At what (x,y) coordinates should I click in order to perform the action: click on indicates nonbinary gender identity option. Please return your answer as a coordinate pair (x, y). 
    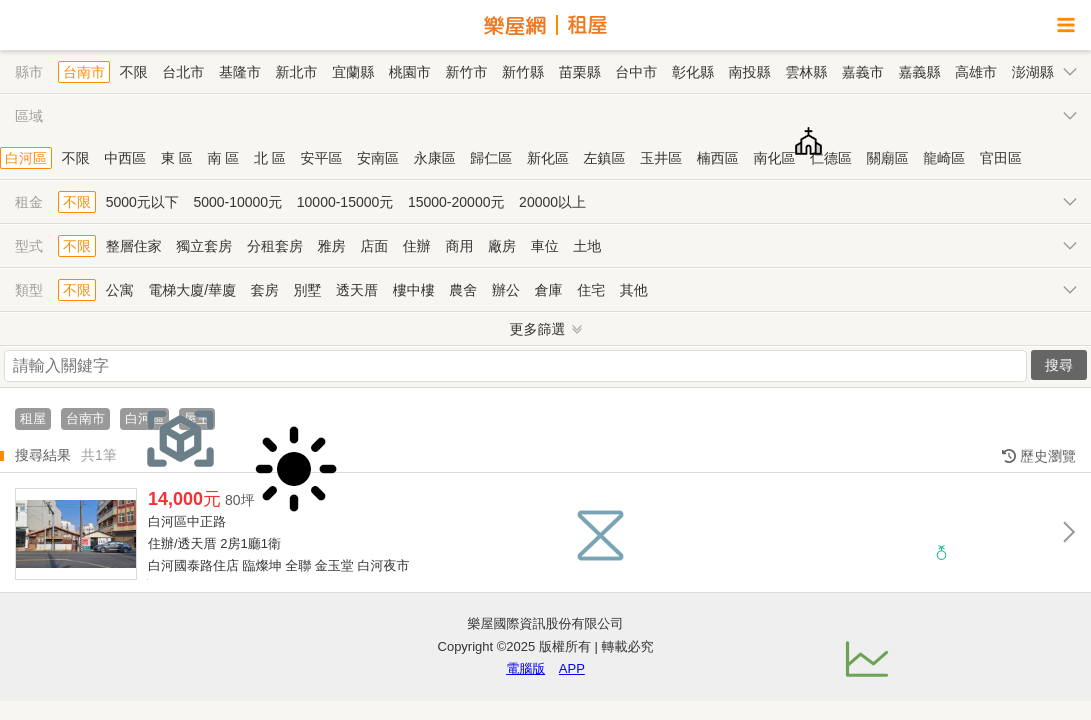
    Looking at the image, I should click on (941, 552).